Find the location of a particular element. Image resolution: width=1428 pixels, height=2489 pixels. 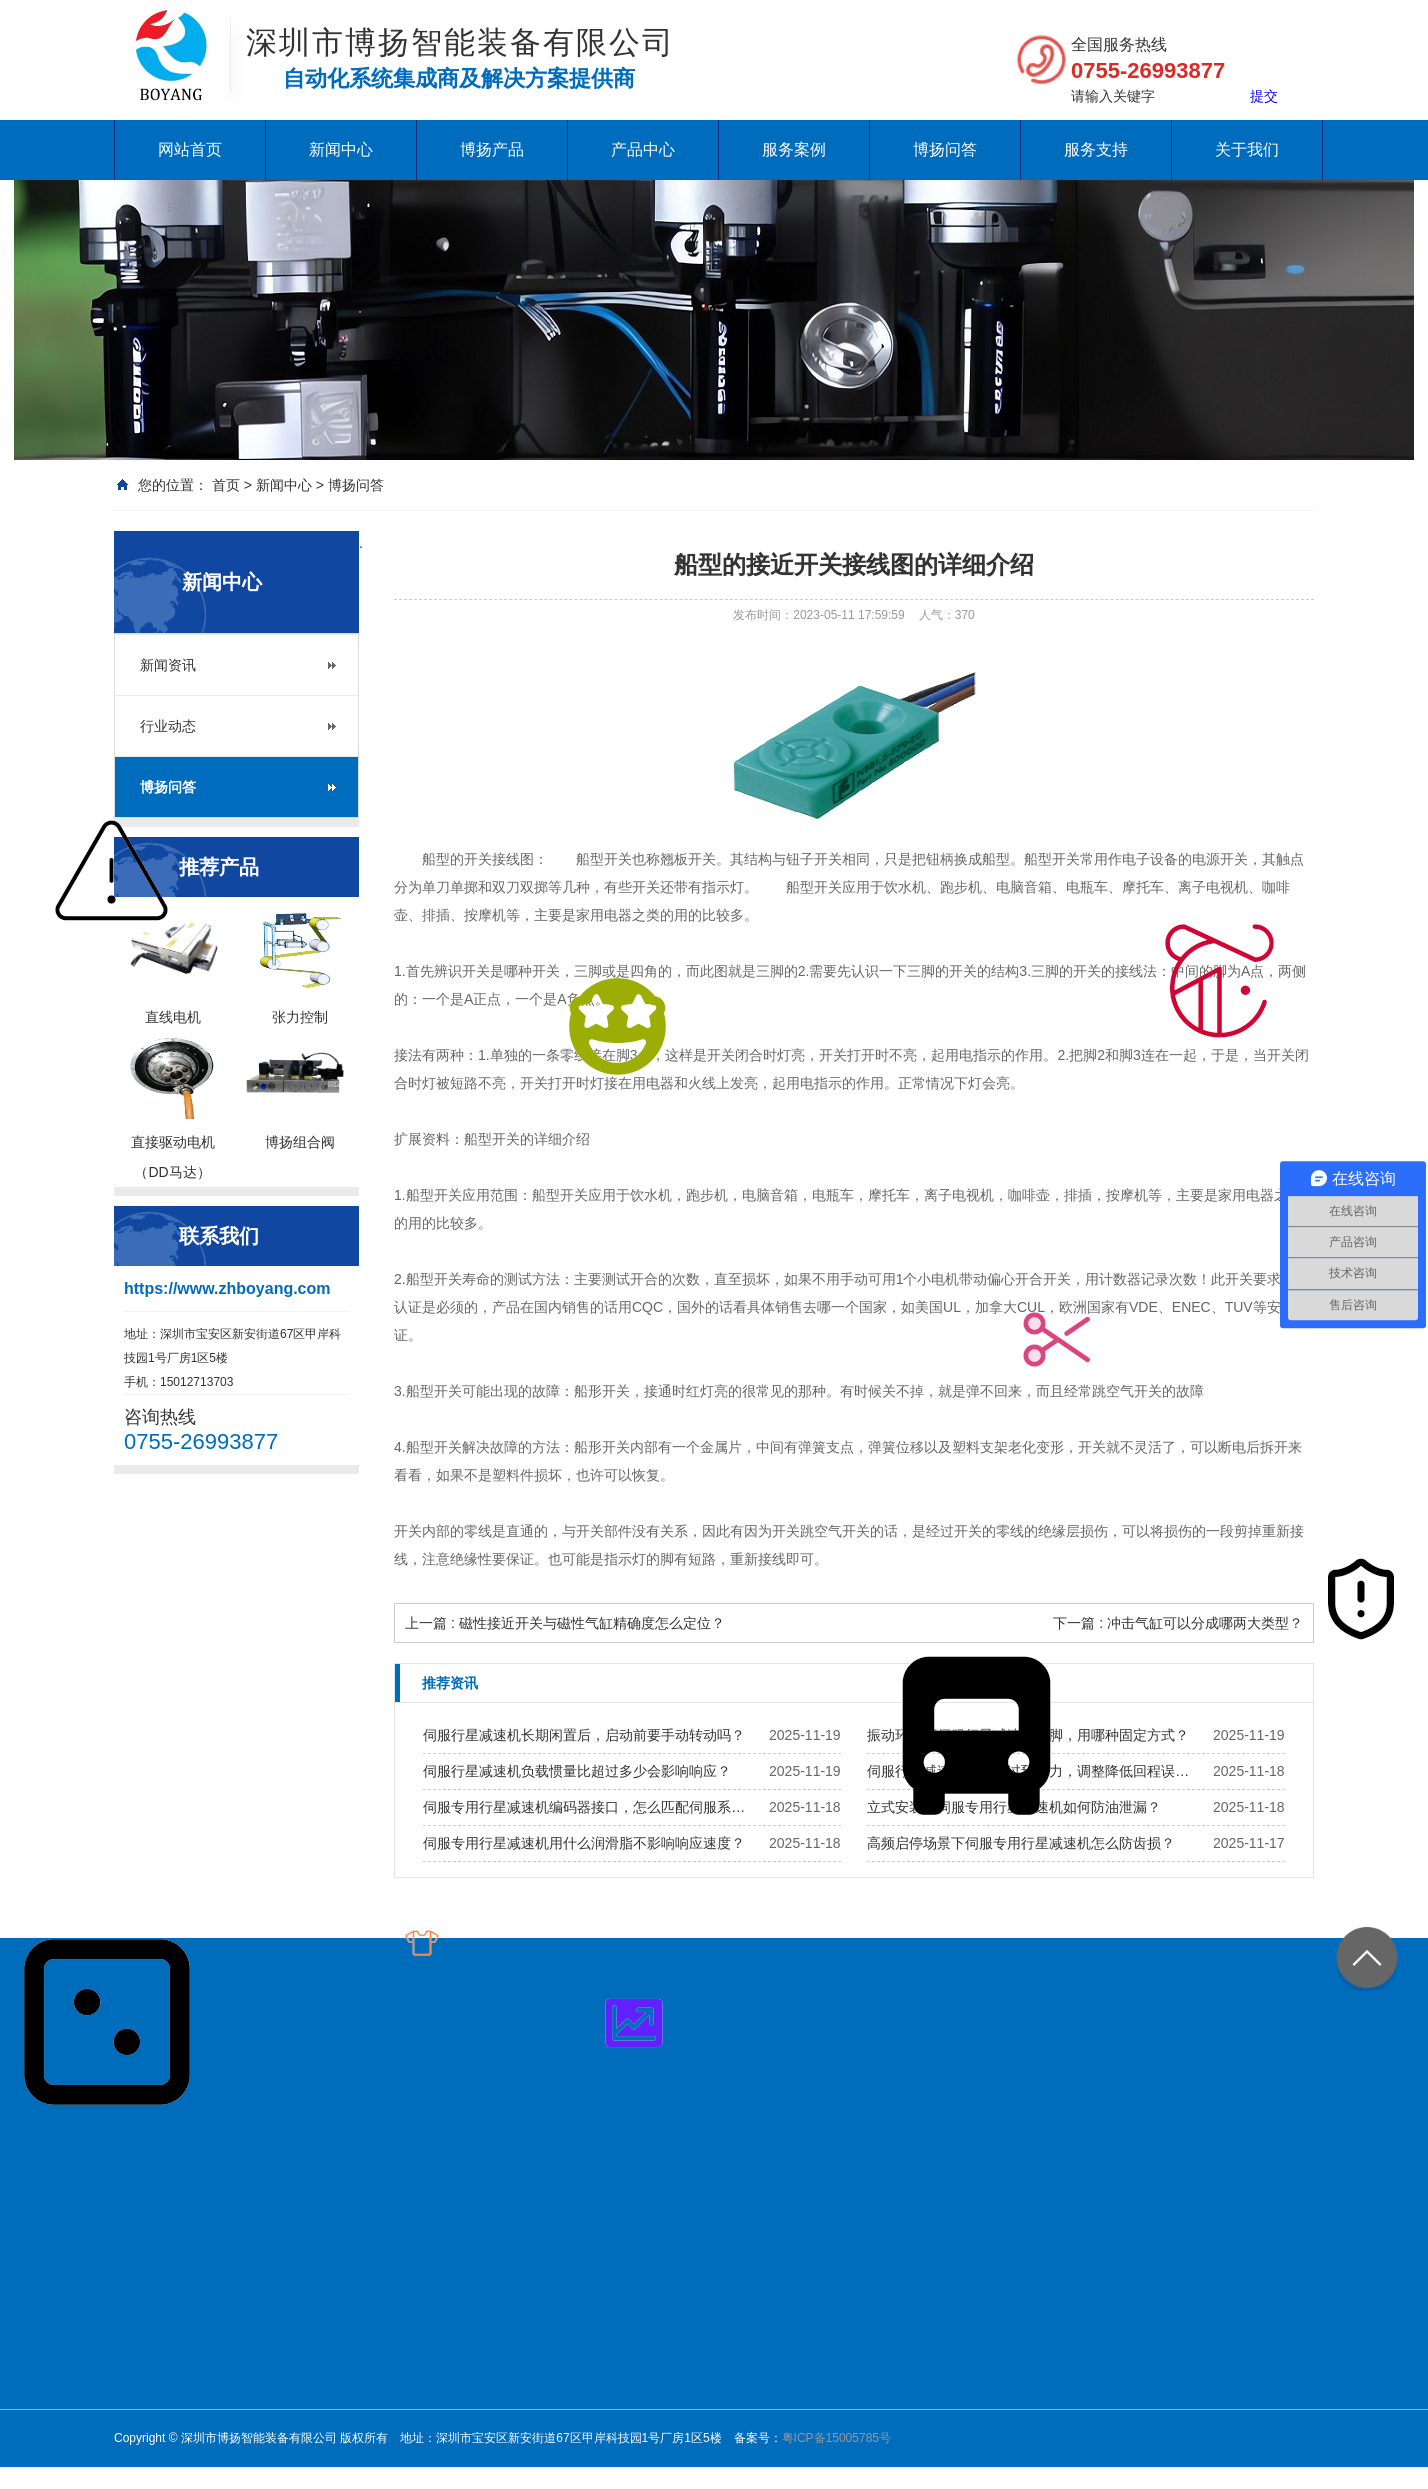

indicates a warning or caution state is located at coordinates (111, 872).